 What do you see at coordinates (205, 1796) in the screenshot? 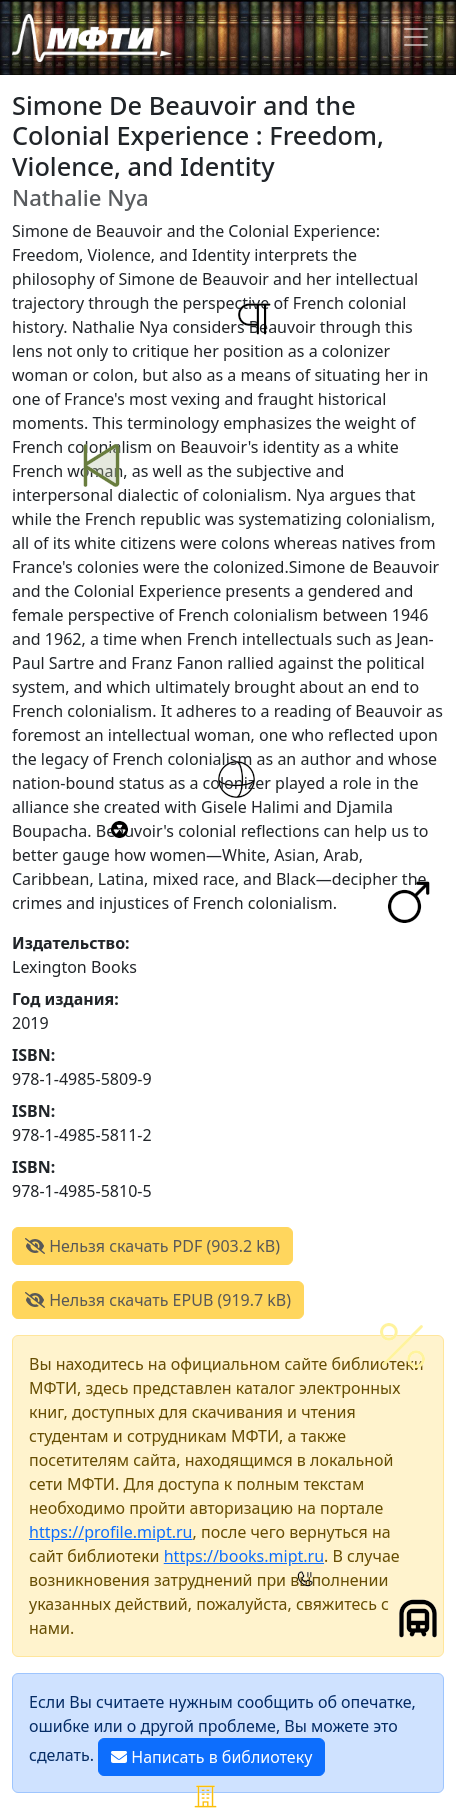
I see `view company or business information` at bounding box center [205, 1796].